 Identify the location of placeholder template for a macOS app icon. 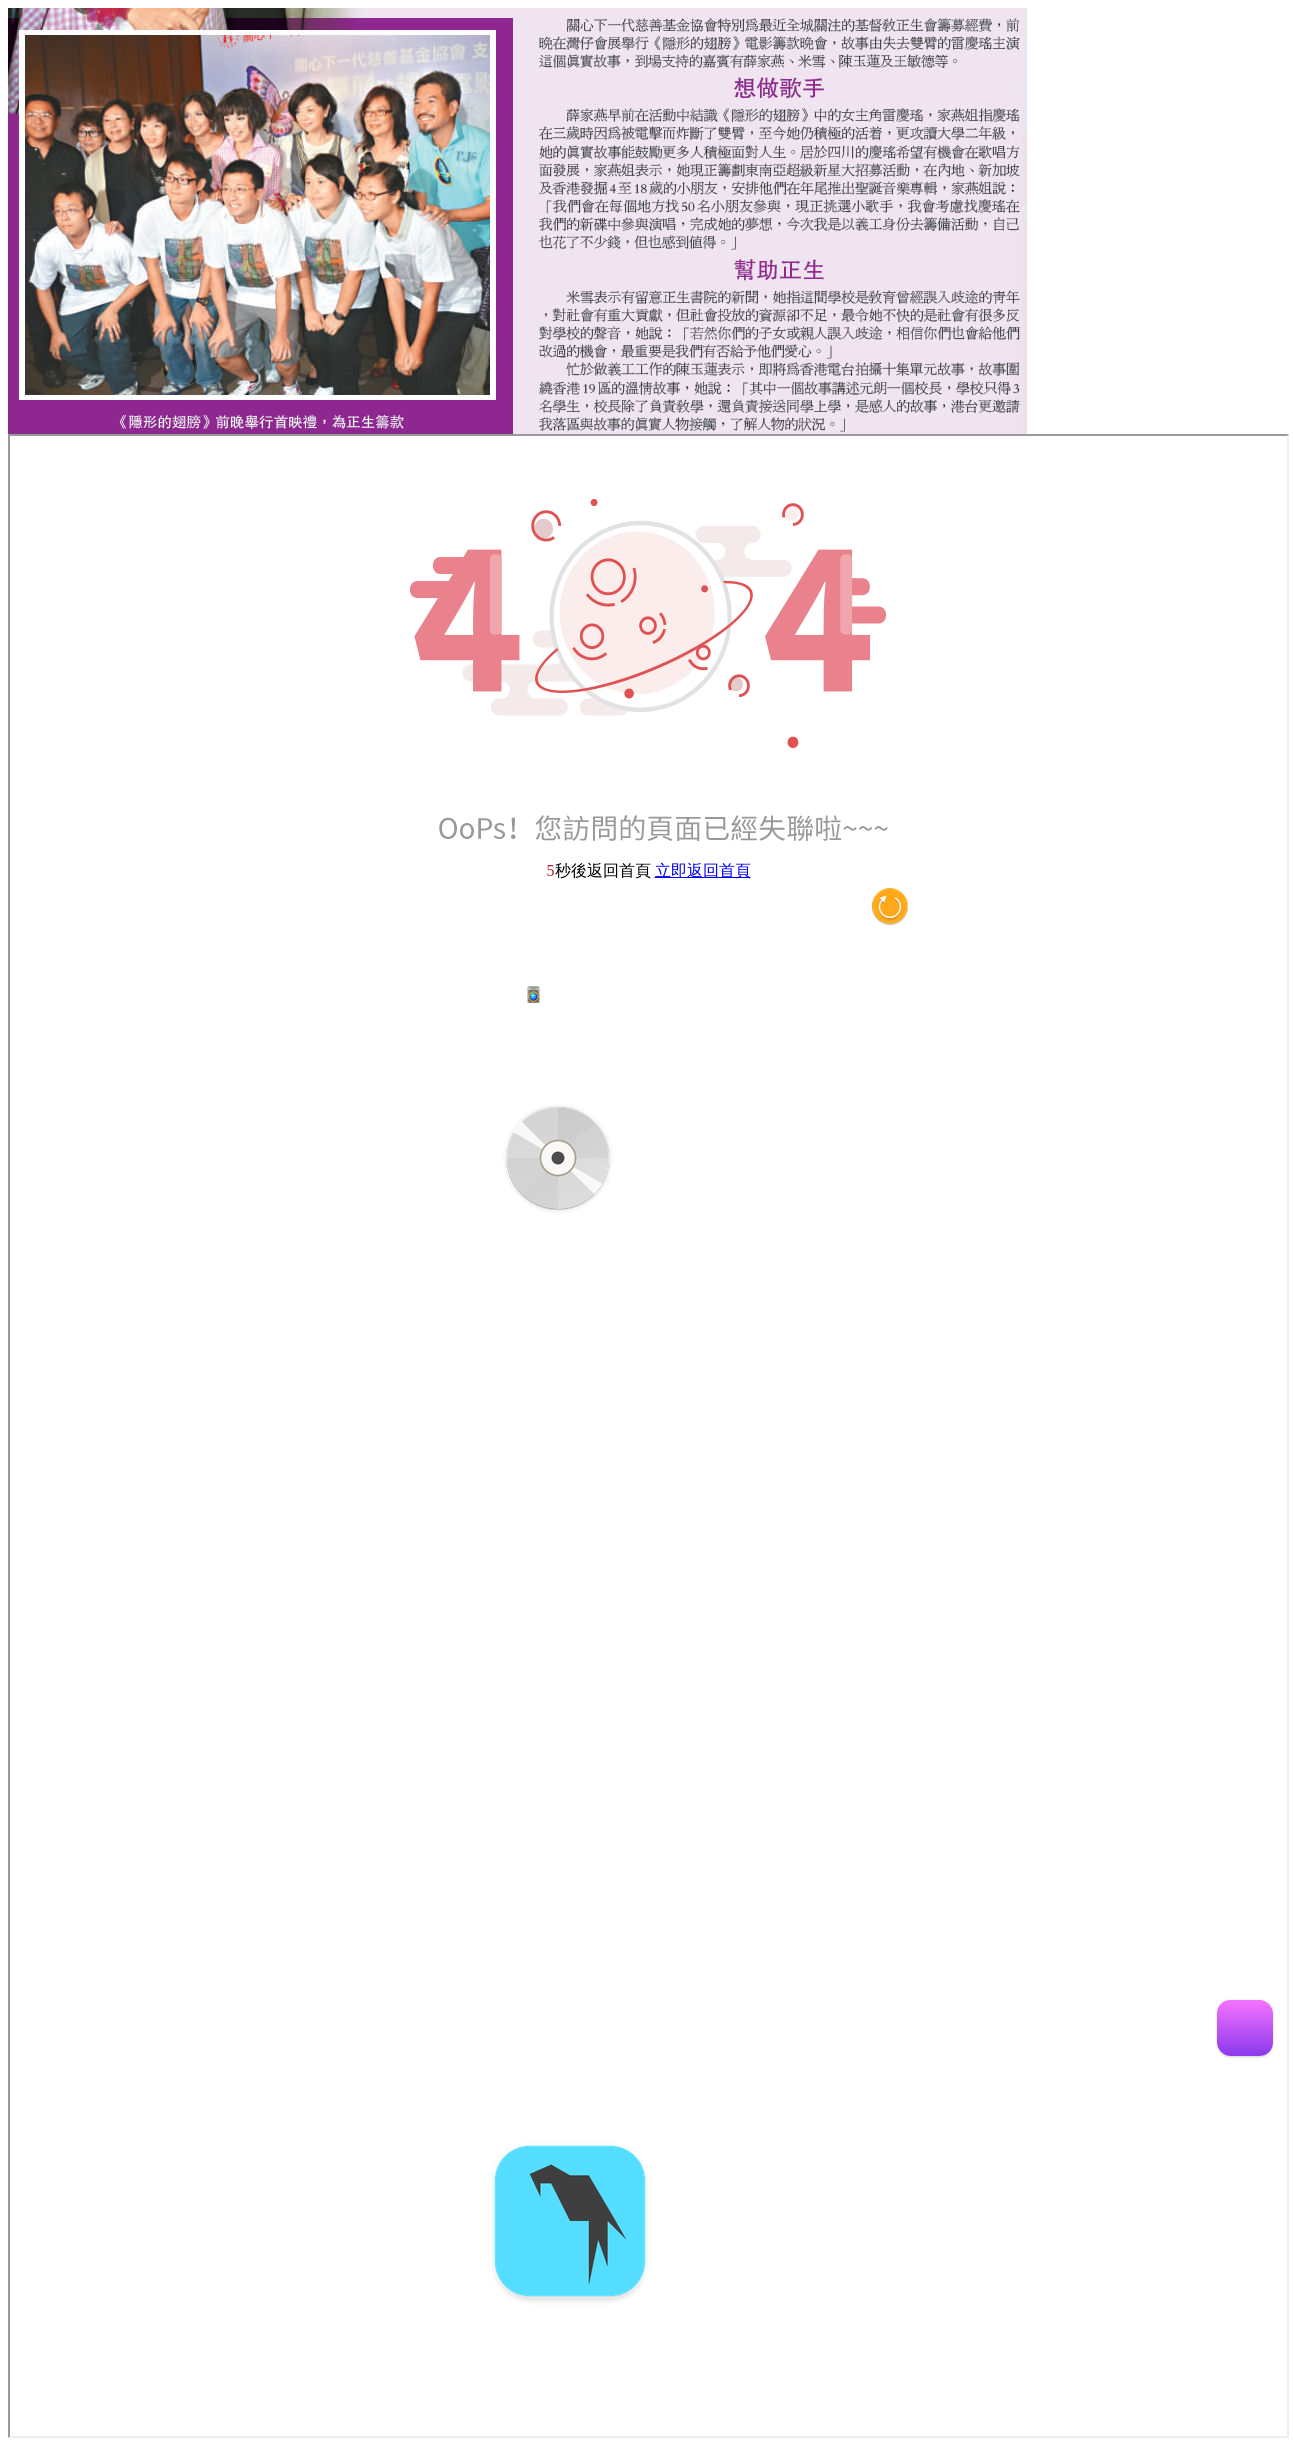
(1245, 2028).